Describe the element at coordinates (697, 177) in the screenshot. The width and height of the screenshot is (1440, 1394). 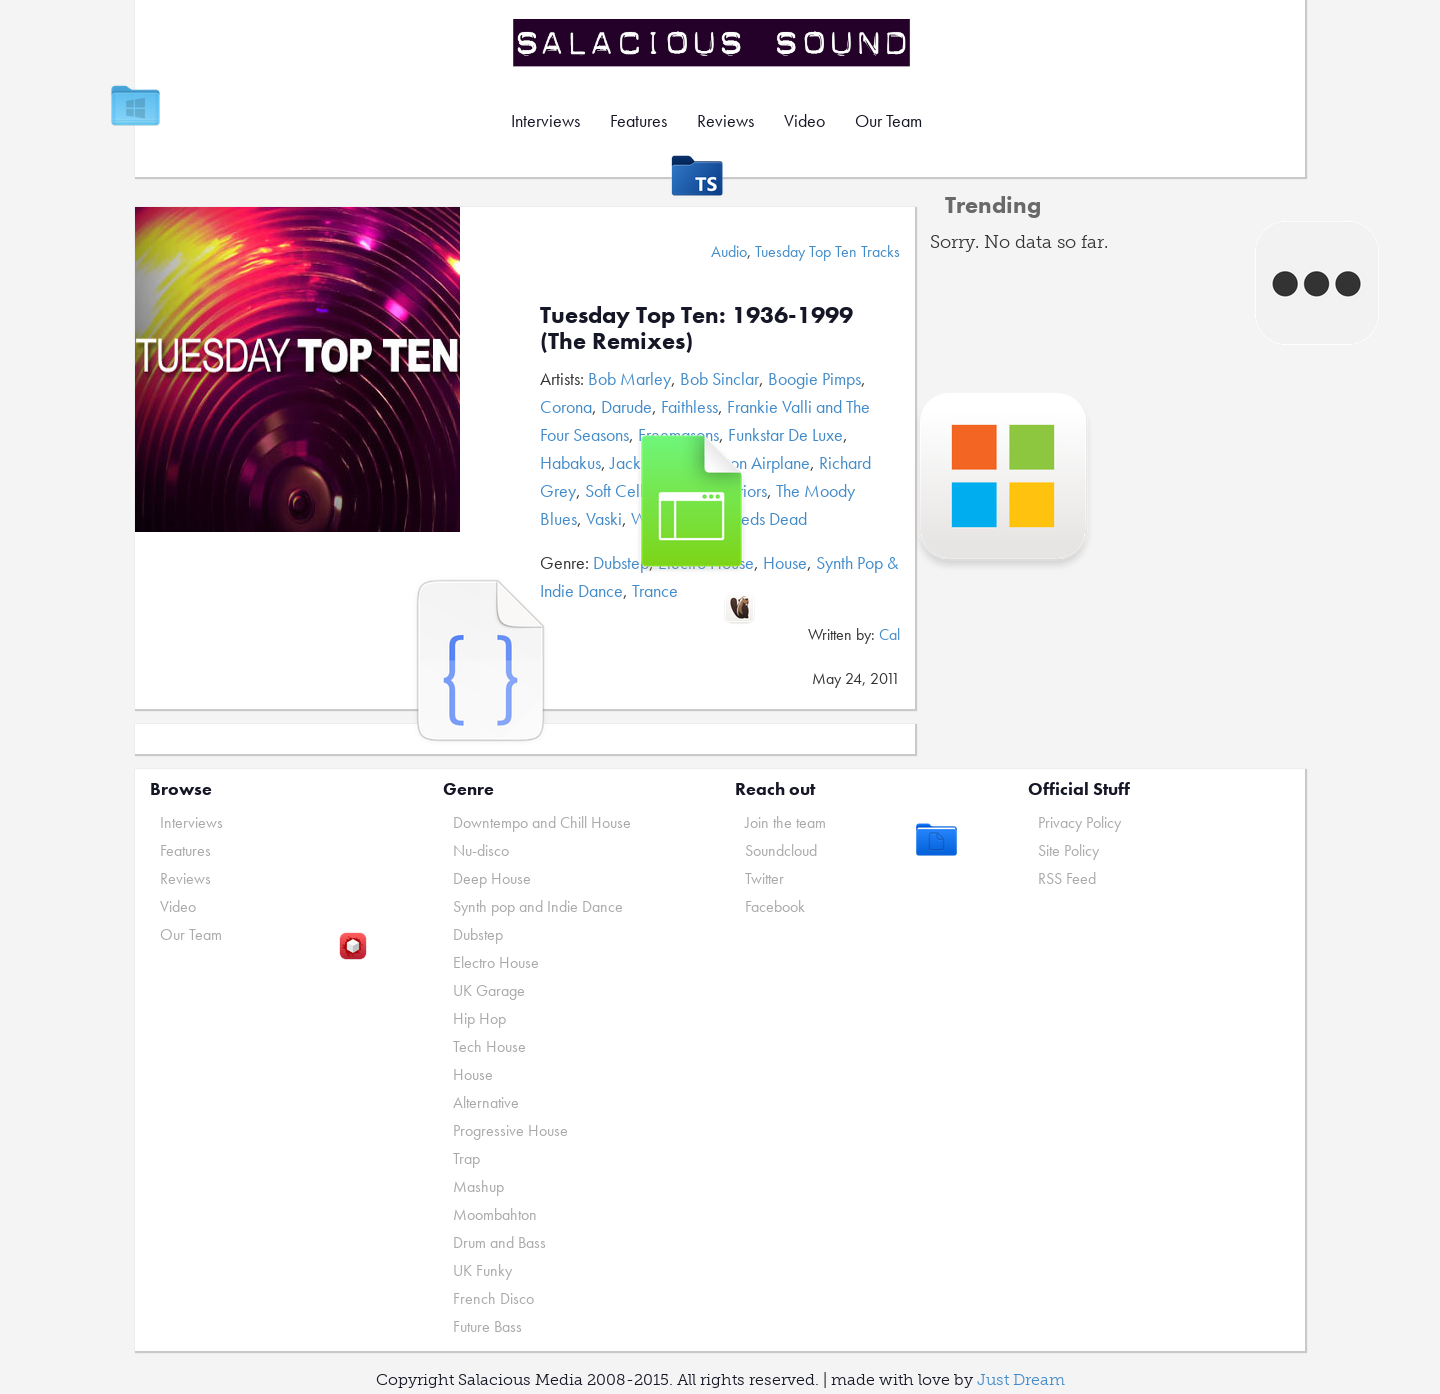
I see `open typescript project files folder` at that location.